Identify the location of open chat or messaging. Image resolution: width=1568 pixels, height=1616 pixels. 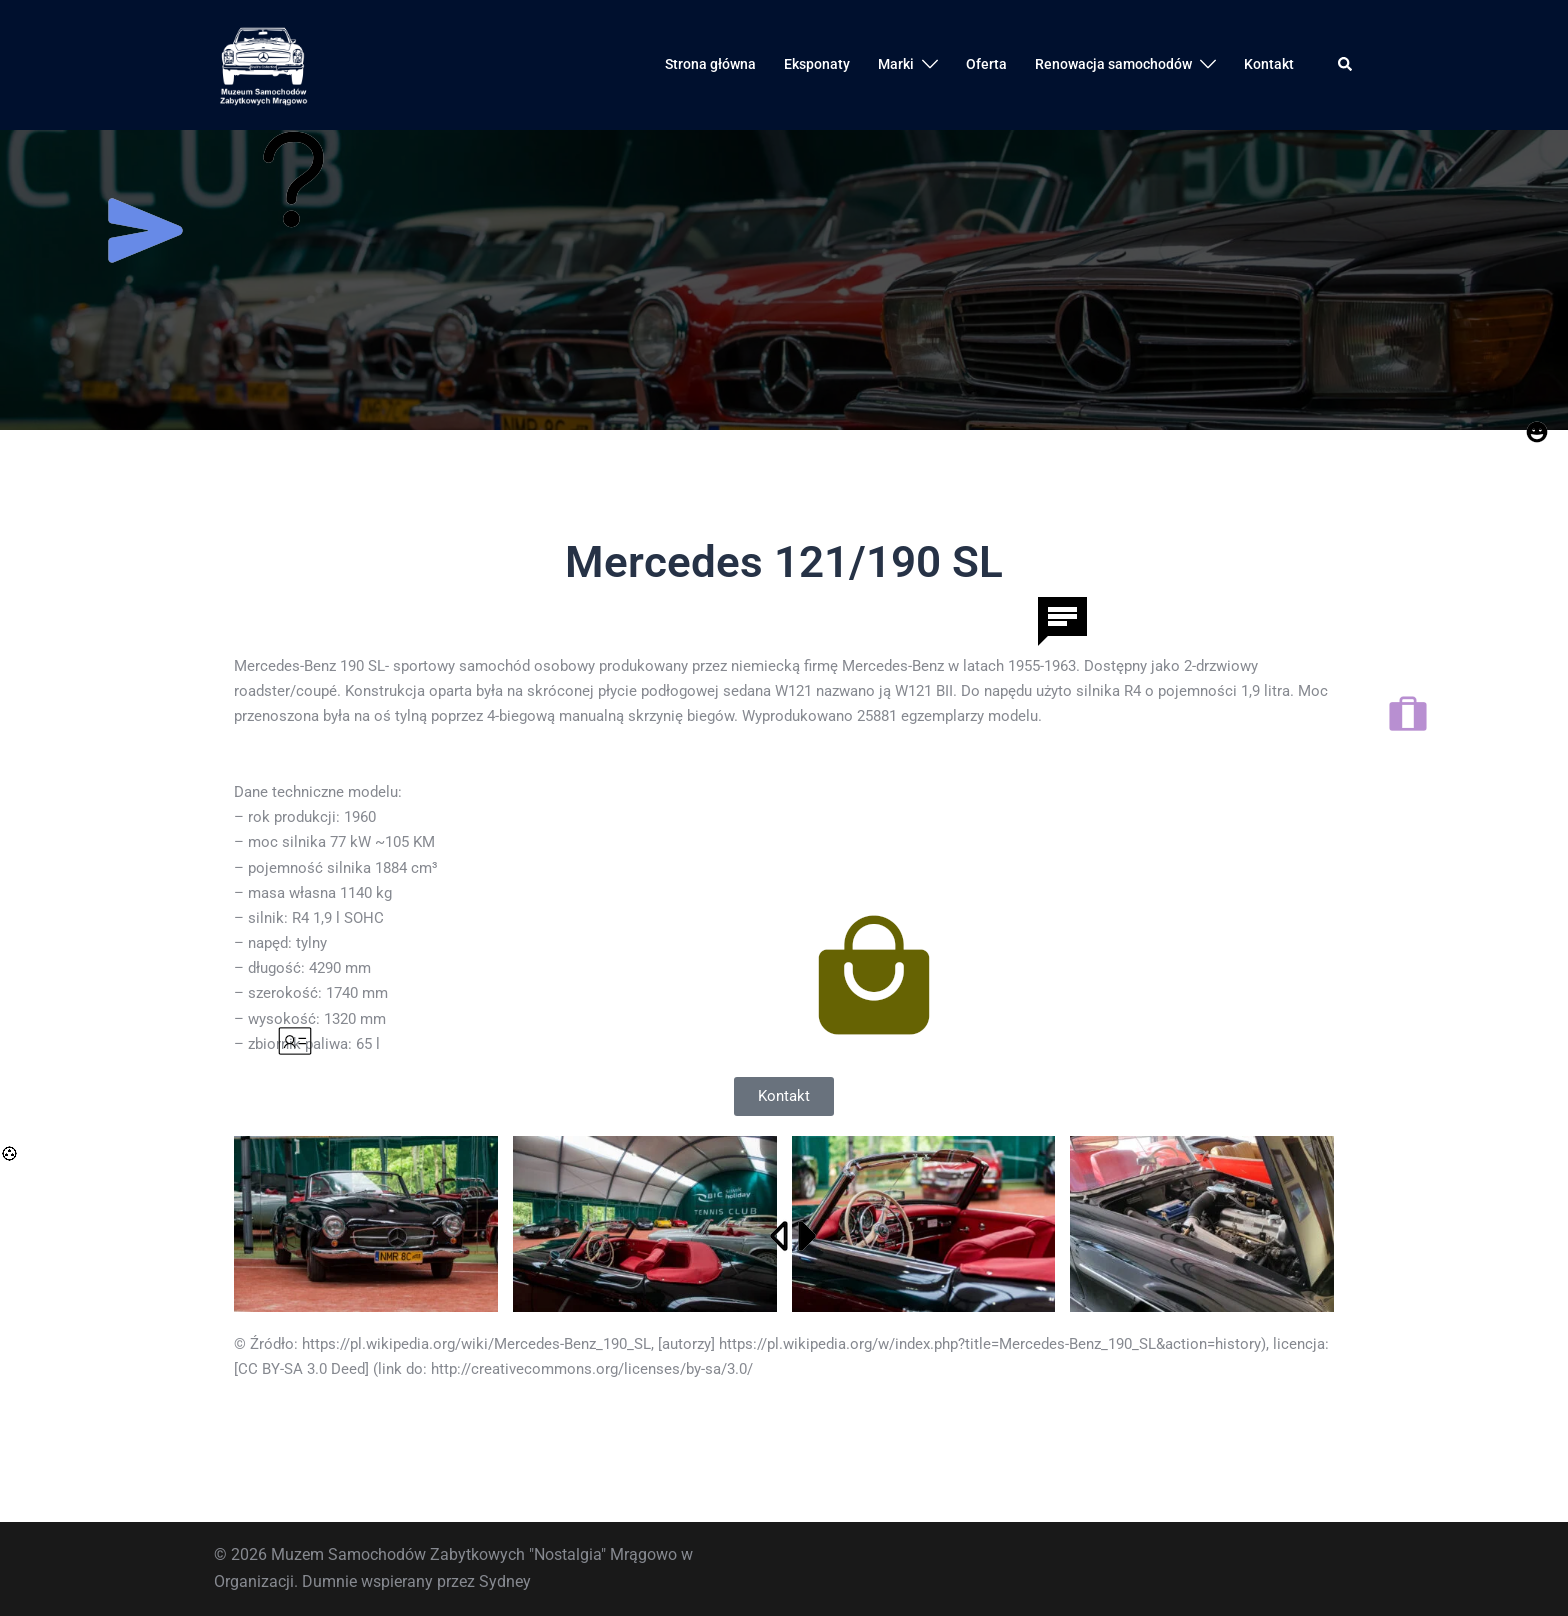
(1062, 621).